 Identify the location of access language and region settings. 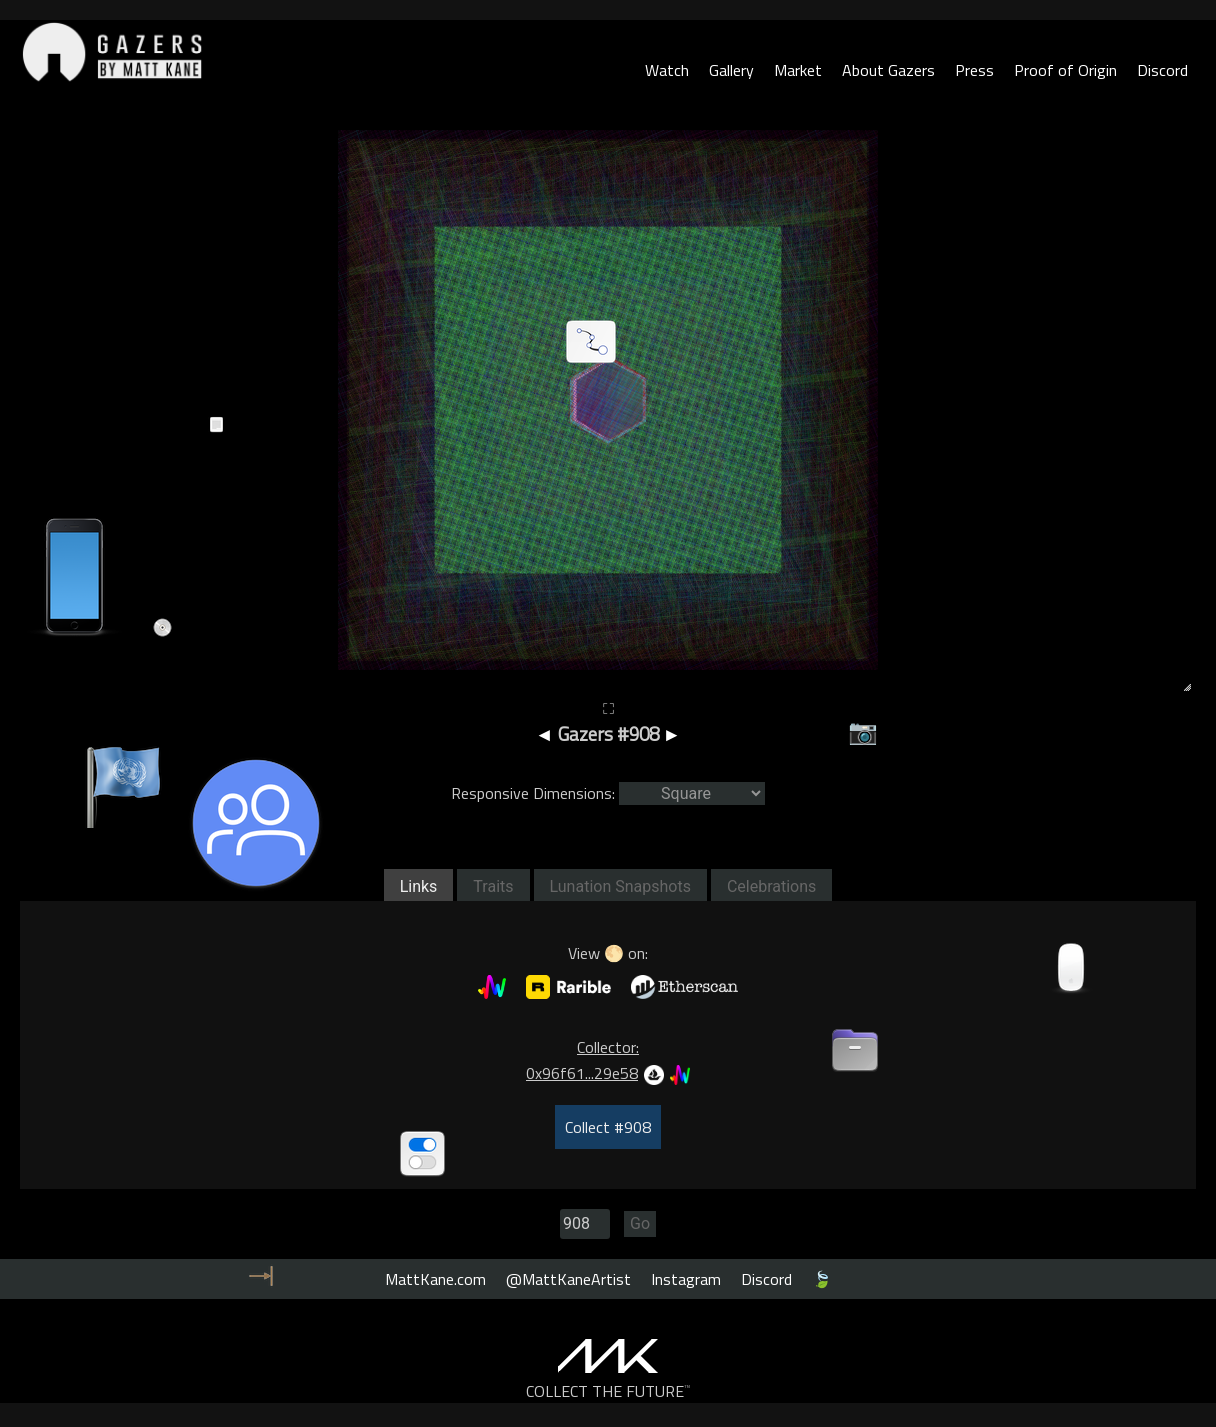
(123, 787).